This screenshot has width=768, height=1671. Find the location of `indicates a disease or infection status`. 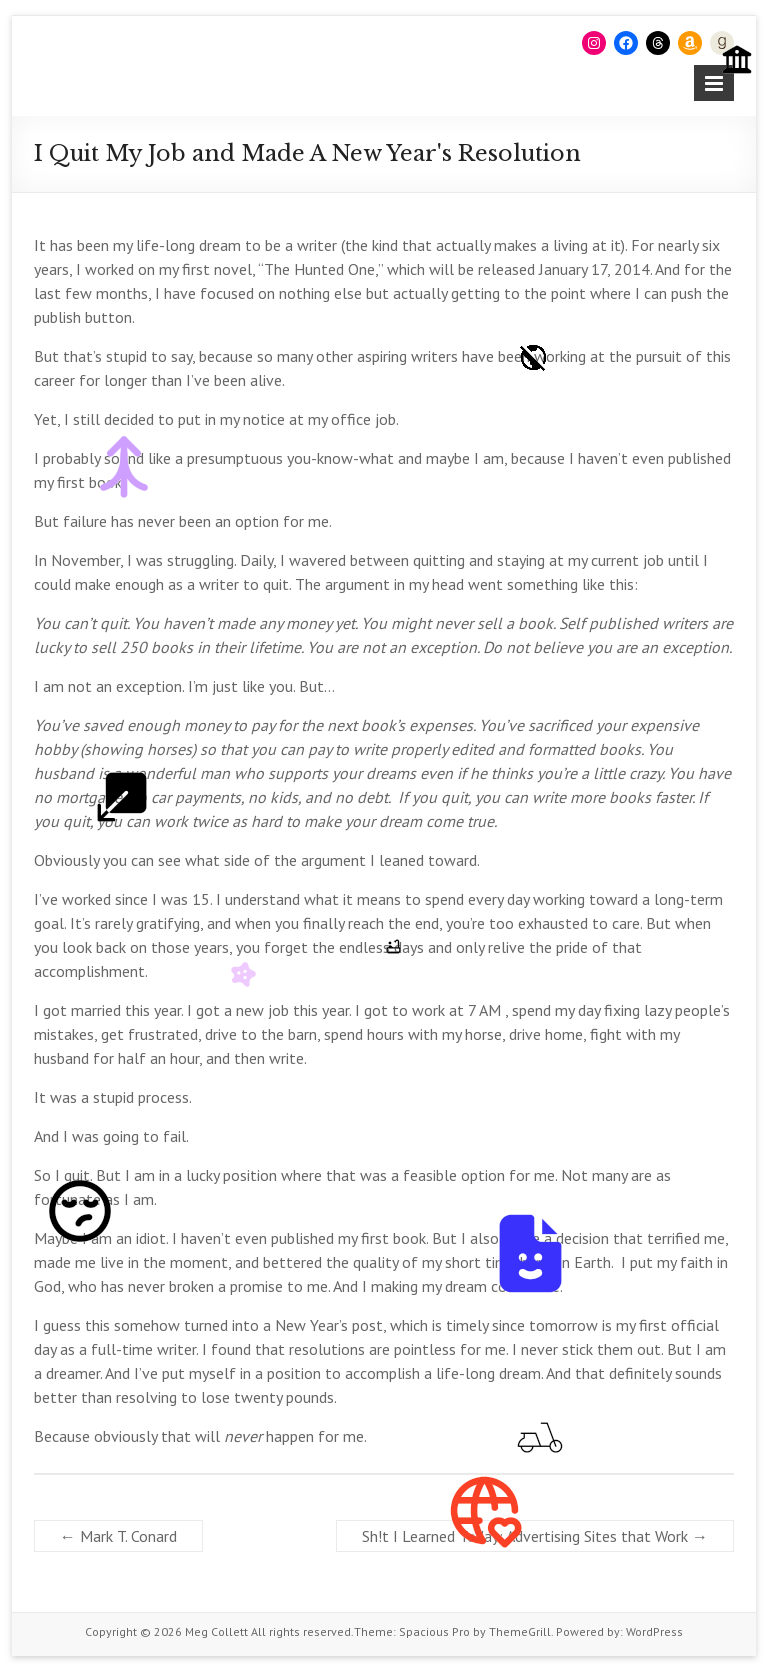

indicates a disease or infection status is located at coordinates (243, 974).